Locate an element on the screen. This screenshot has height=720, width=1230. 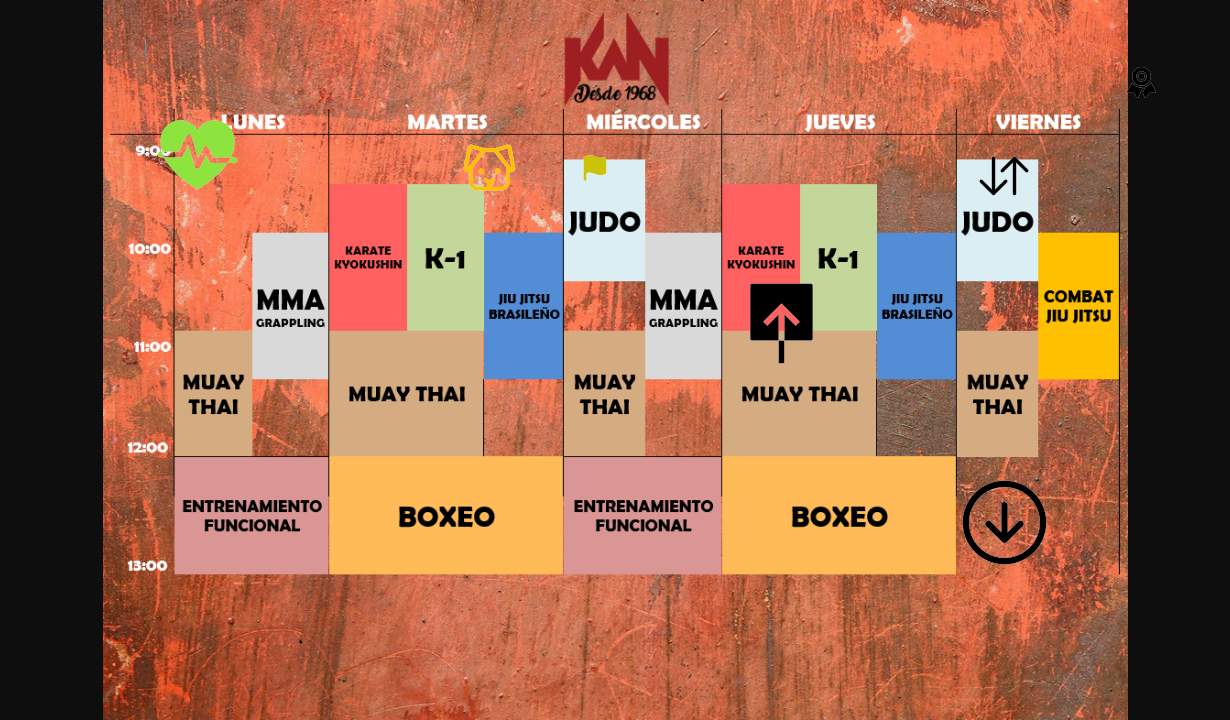
swap or reorder items vertically is located at coordinates (1004, 176).